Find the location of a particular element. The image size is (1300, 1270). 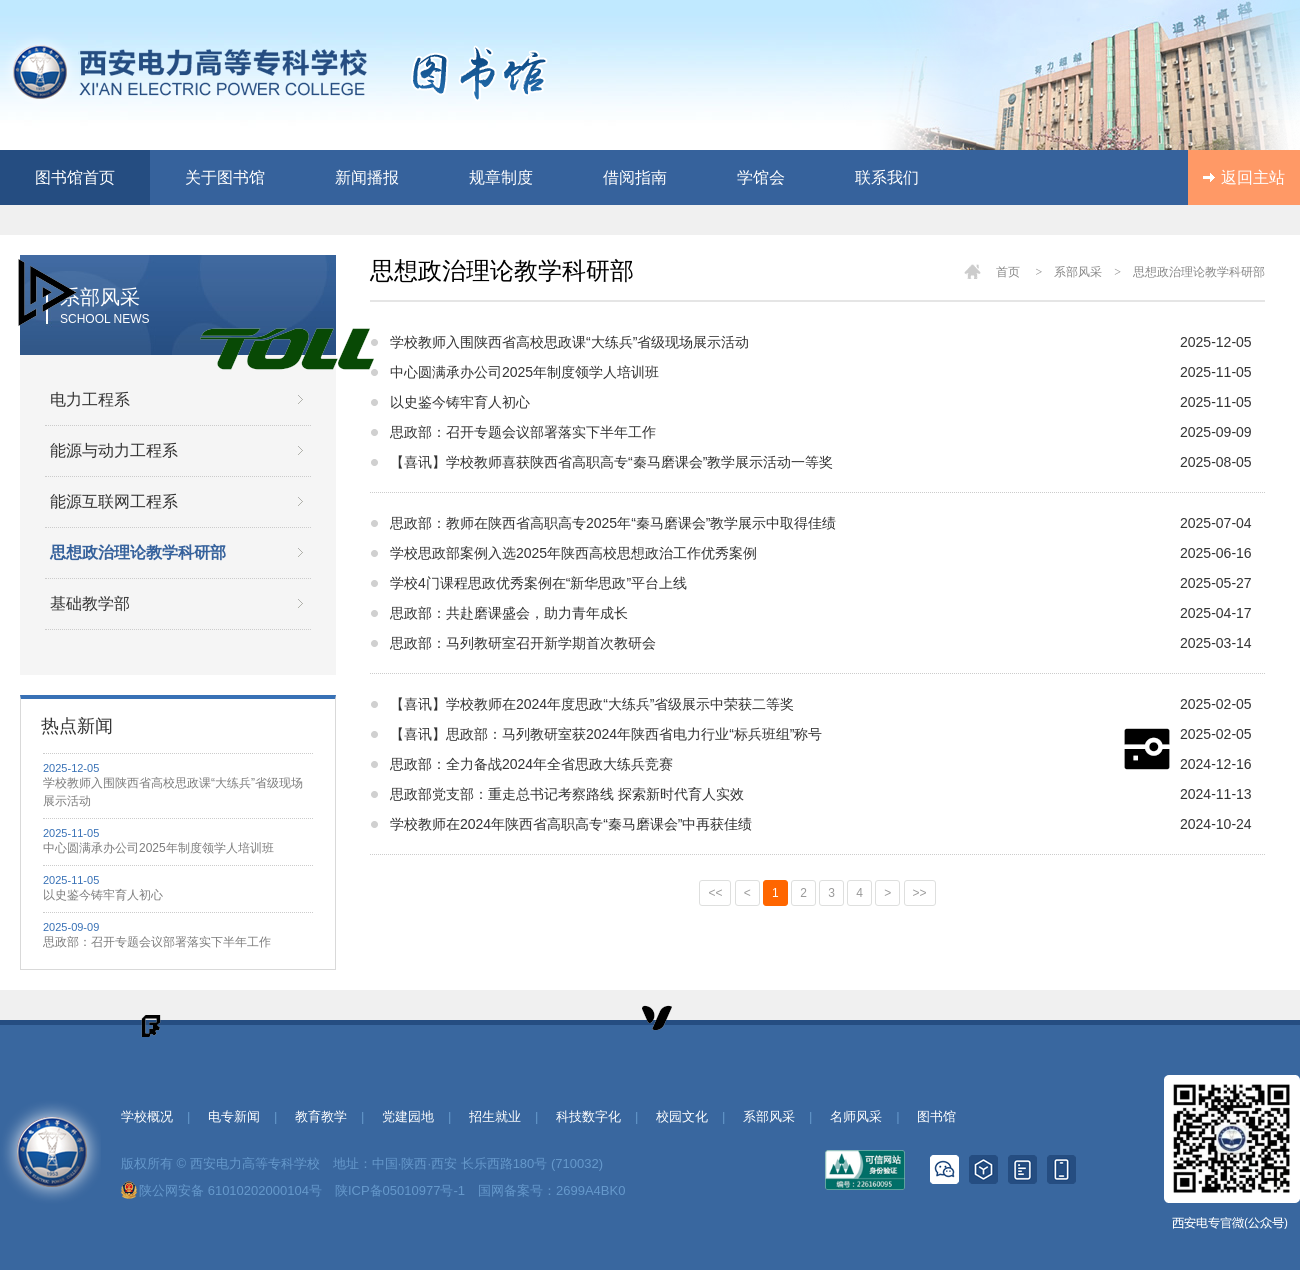

open vectary 3d design application is located at coordinates (657, 1018).